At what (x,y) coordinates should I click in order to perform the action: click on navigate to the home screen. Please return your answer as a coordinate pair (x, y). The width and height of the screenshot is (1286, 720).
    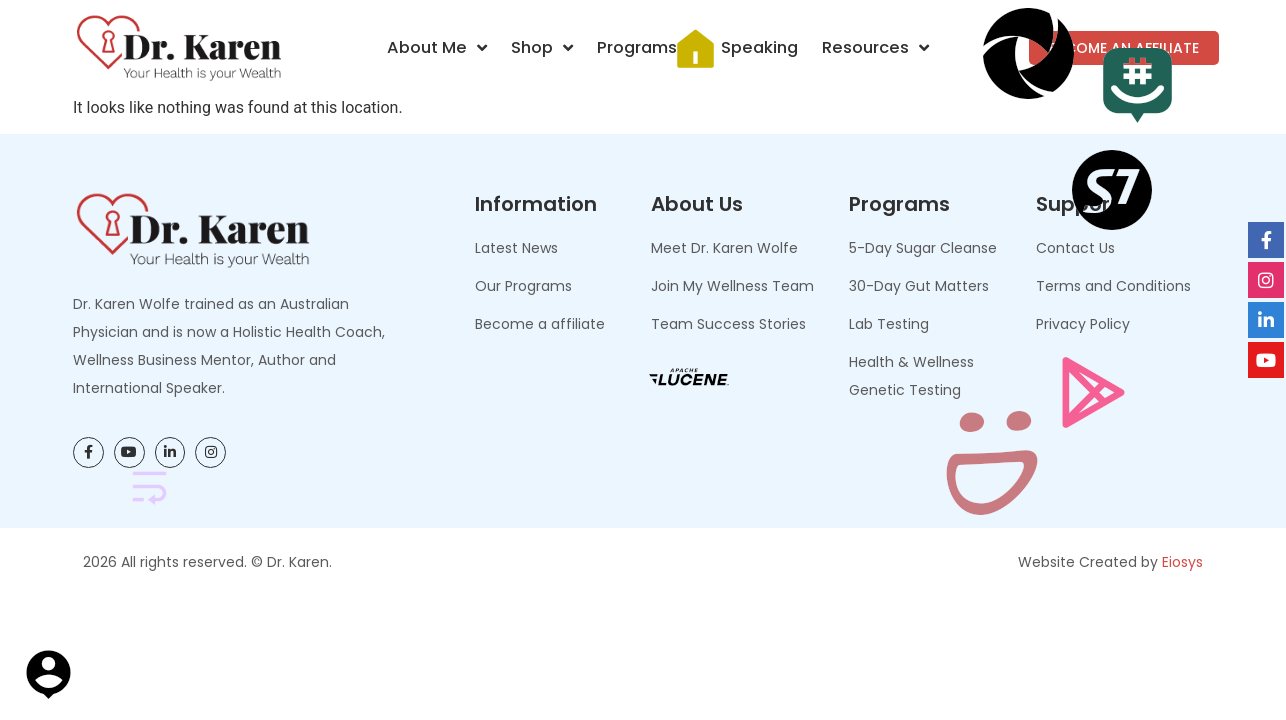
    Looking at the image, I should click on (695, 49).